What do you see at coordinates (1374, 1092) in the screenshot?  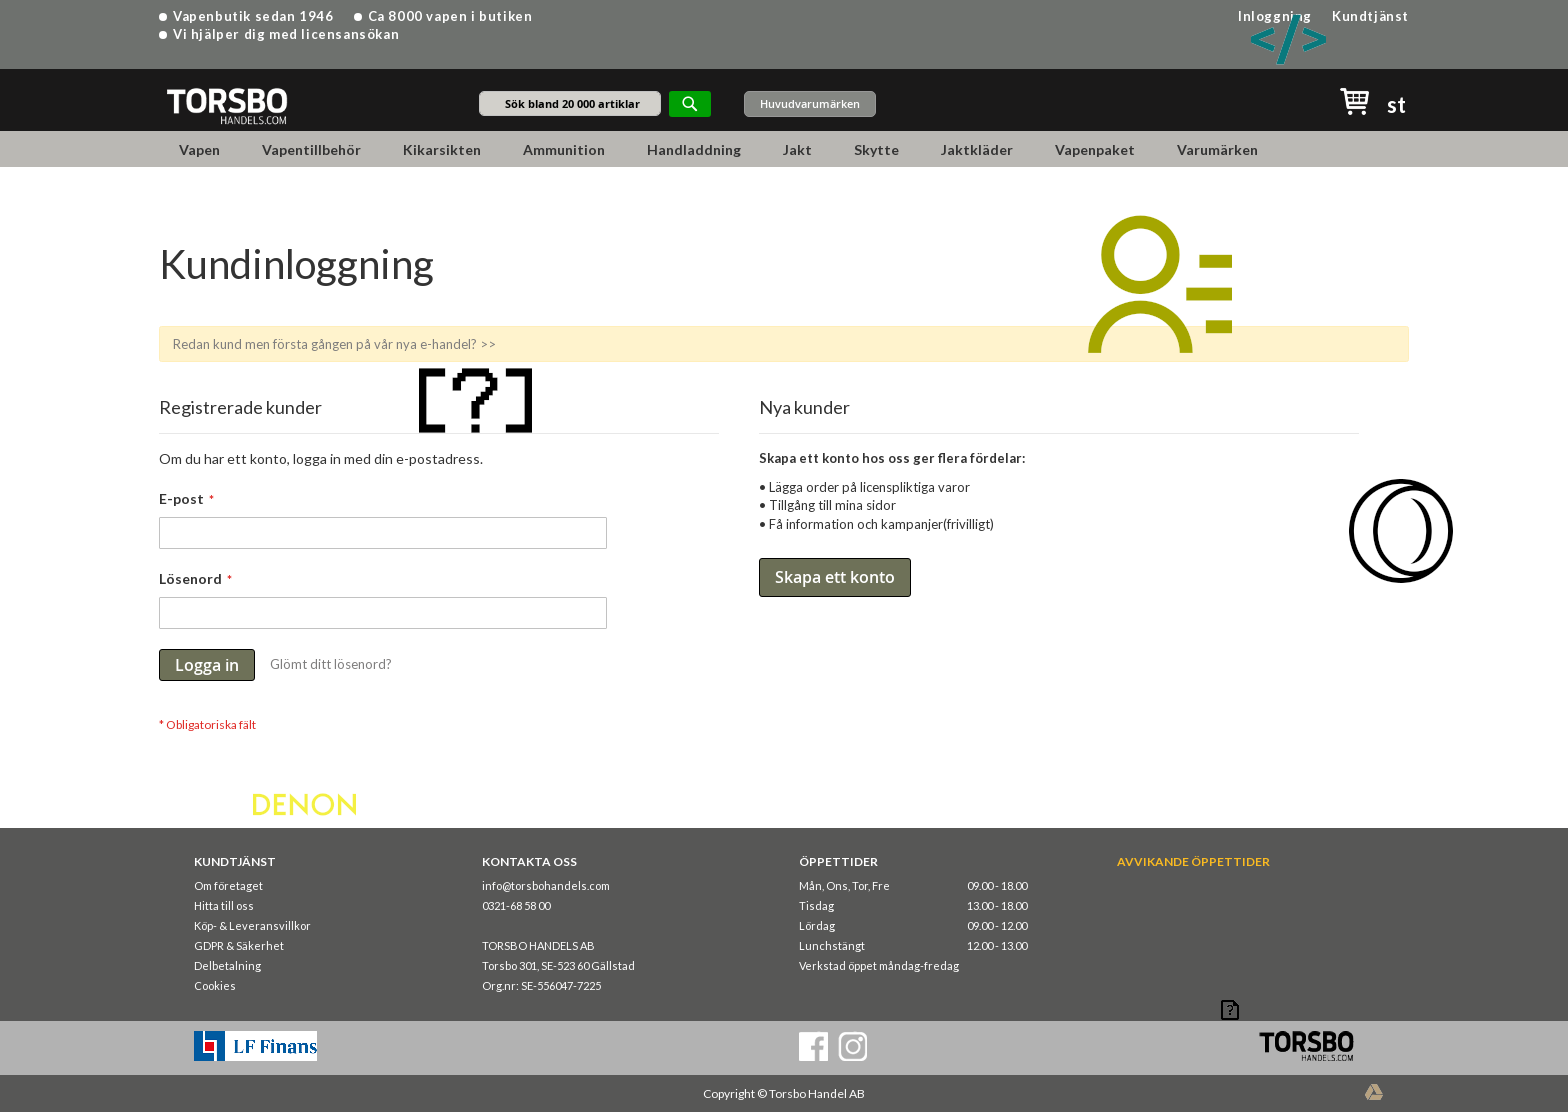 I see `open Google Drive` at bounding box center [1374, 1092].